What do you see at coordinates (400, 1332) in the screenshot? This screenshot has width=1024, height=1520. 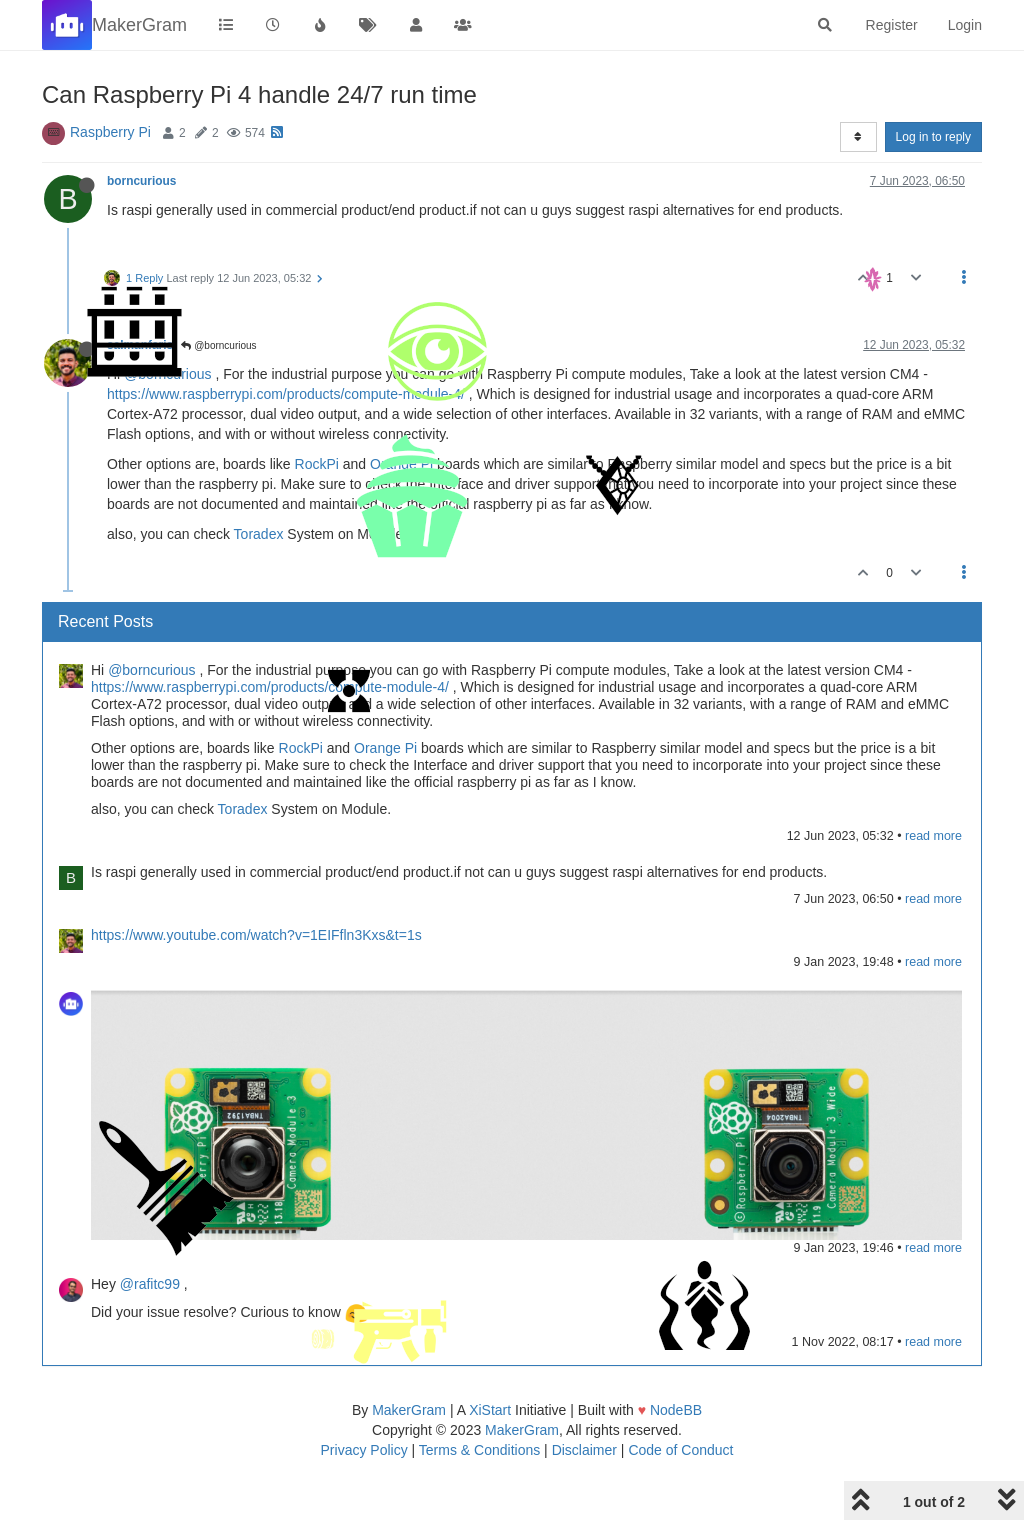 I see `select the MP5K submachine gun` at bounding box center [400, 1332].